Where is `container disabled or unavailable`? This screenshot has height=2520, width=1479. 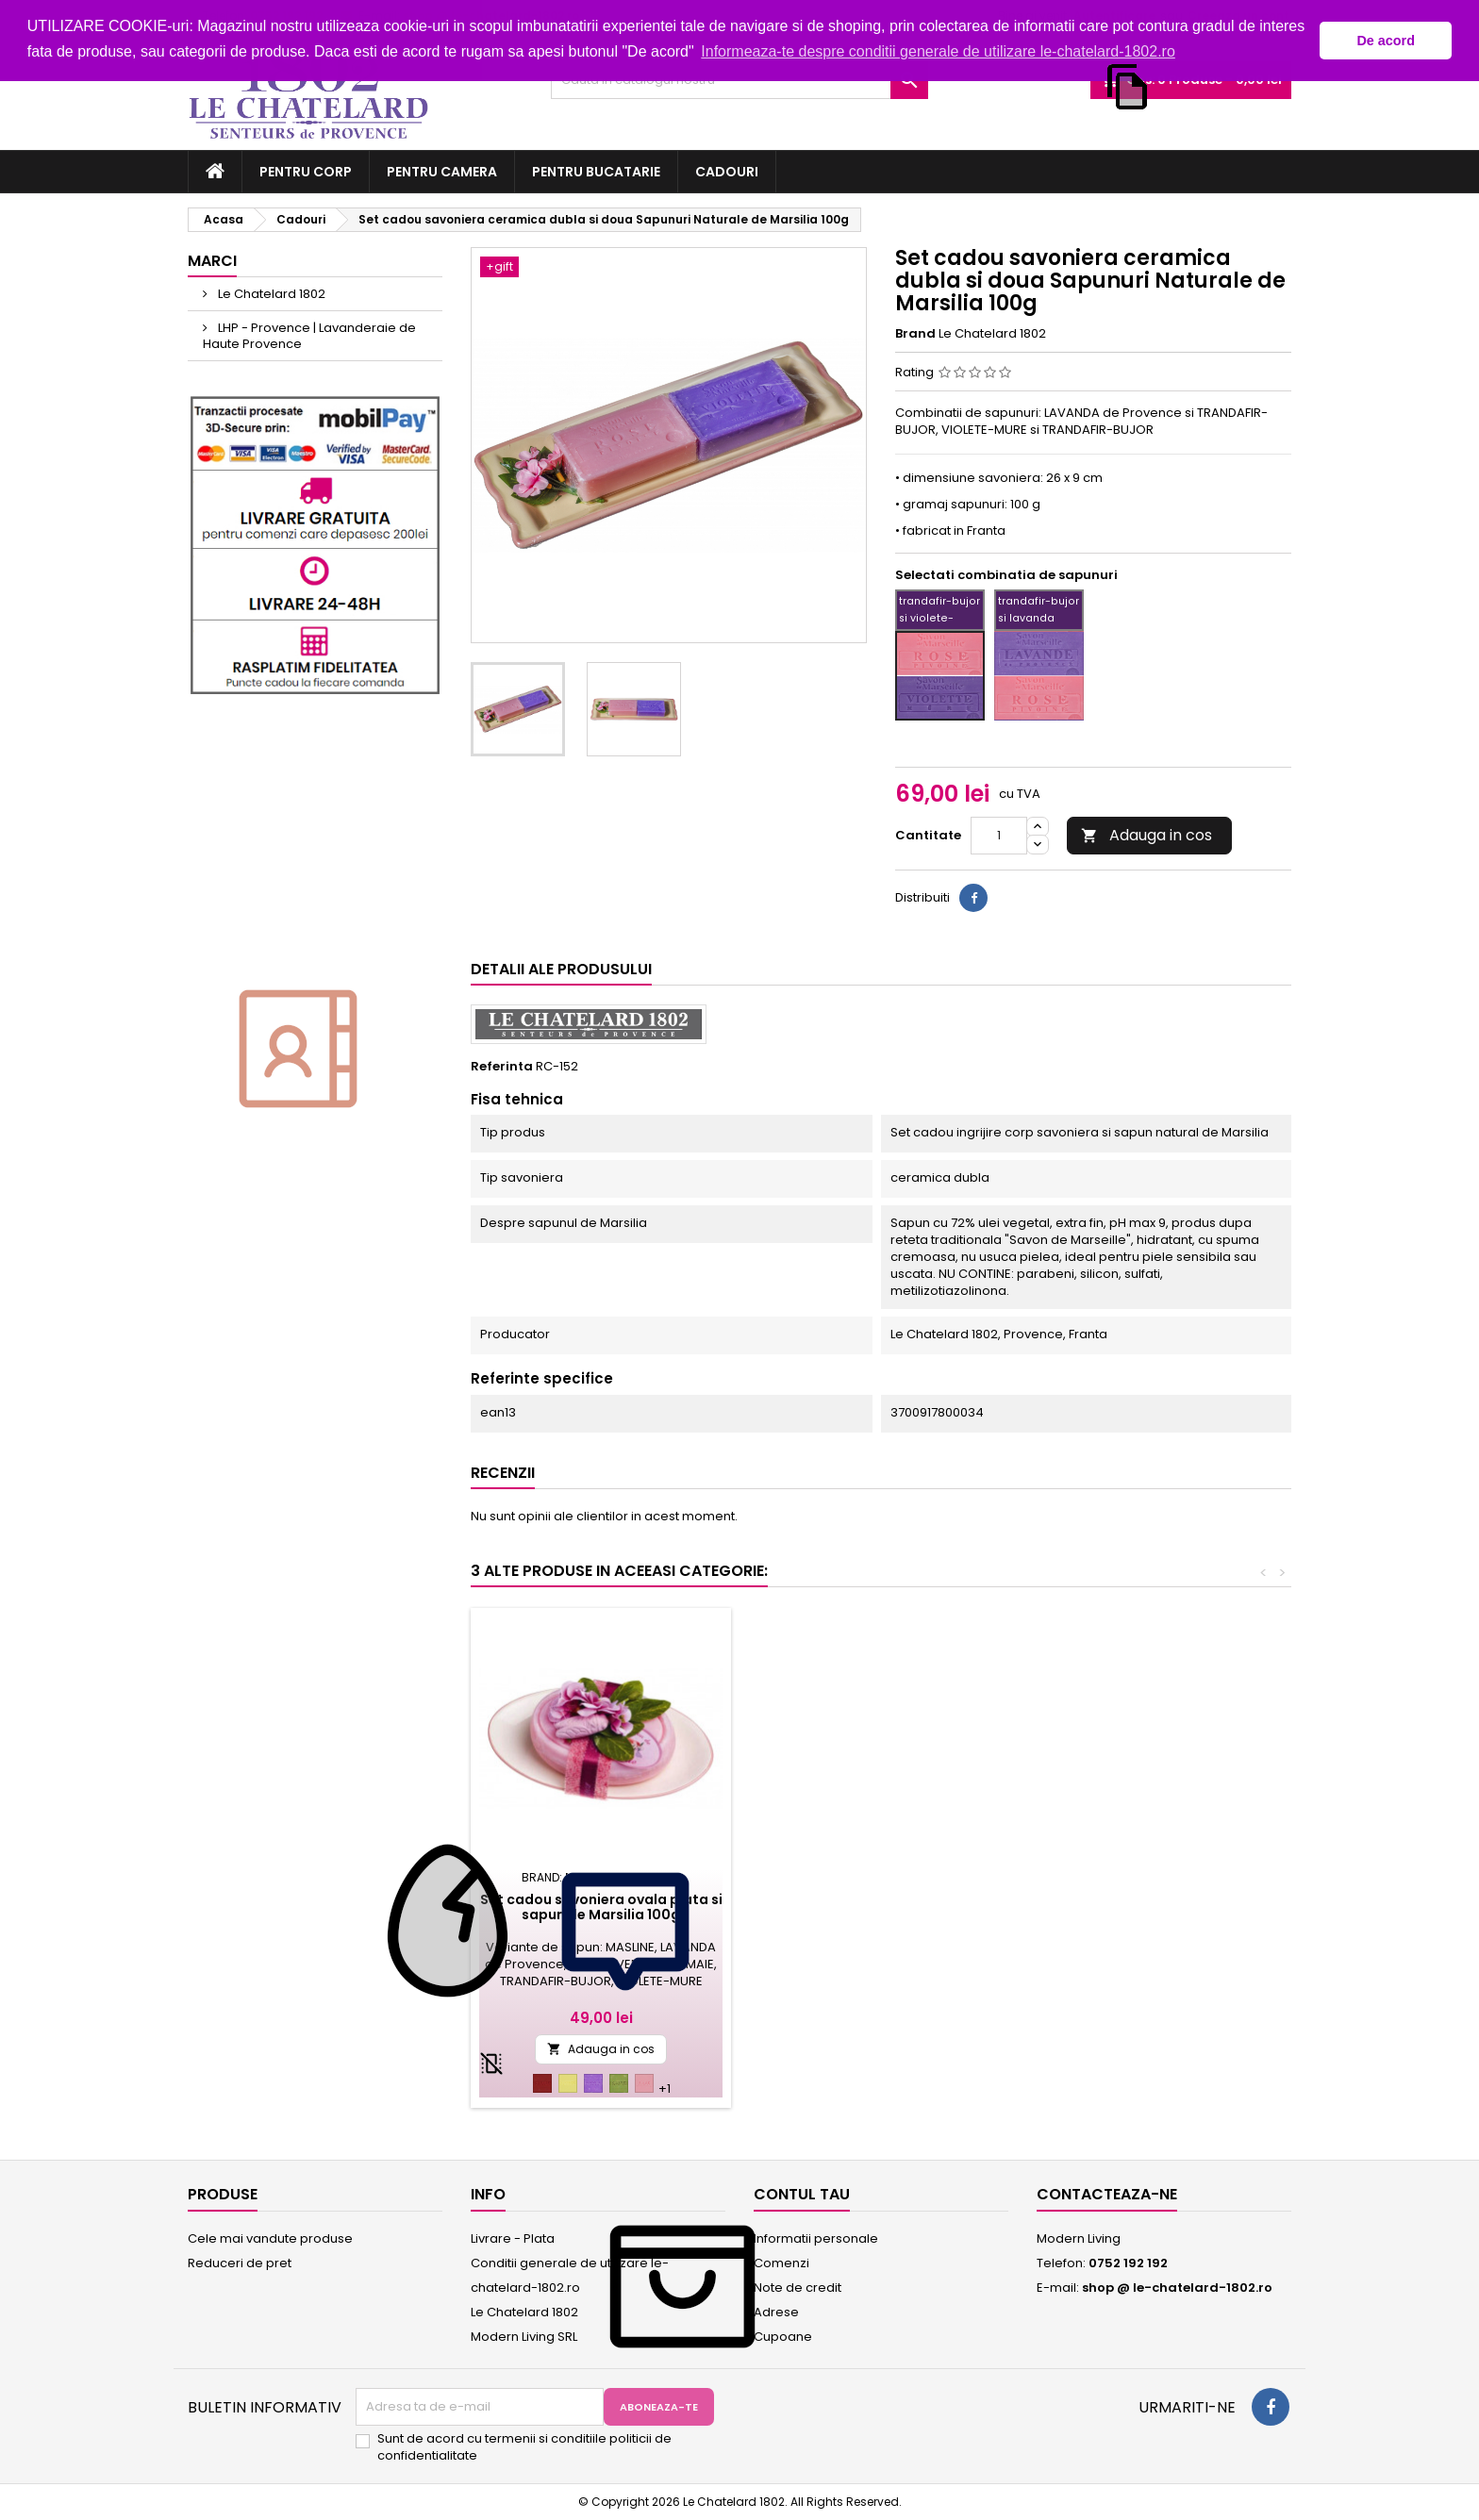 container disabled or unavailable is located at coordinates (491, 2064).